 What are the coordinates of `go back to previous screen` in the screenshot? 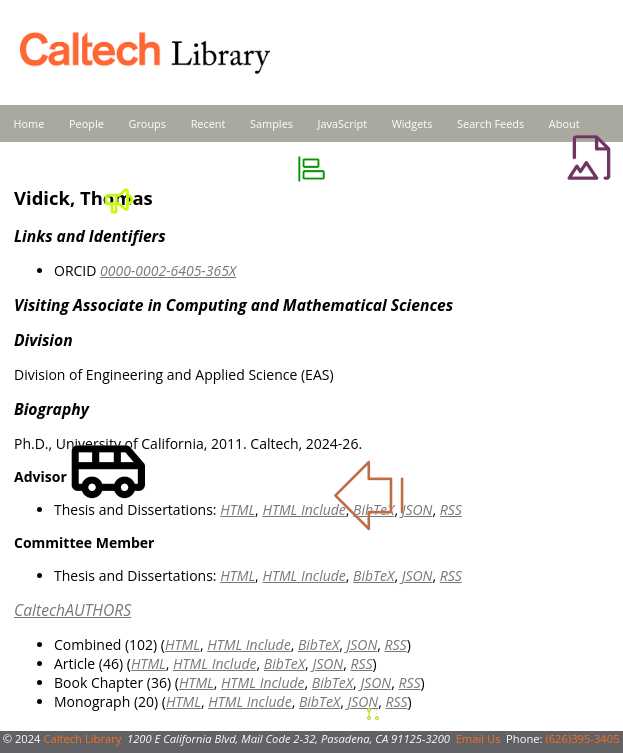 It's located at (371, 495).